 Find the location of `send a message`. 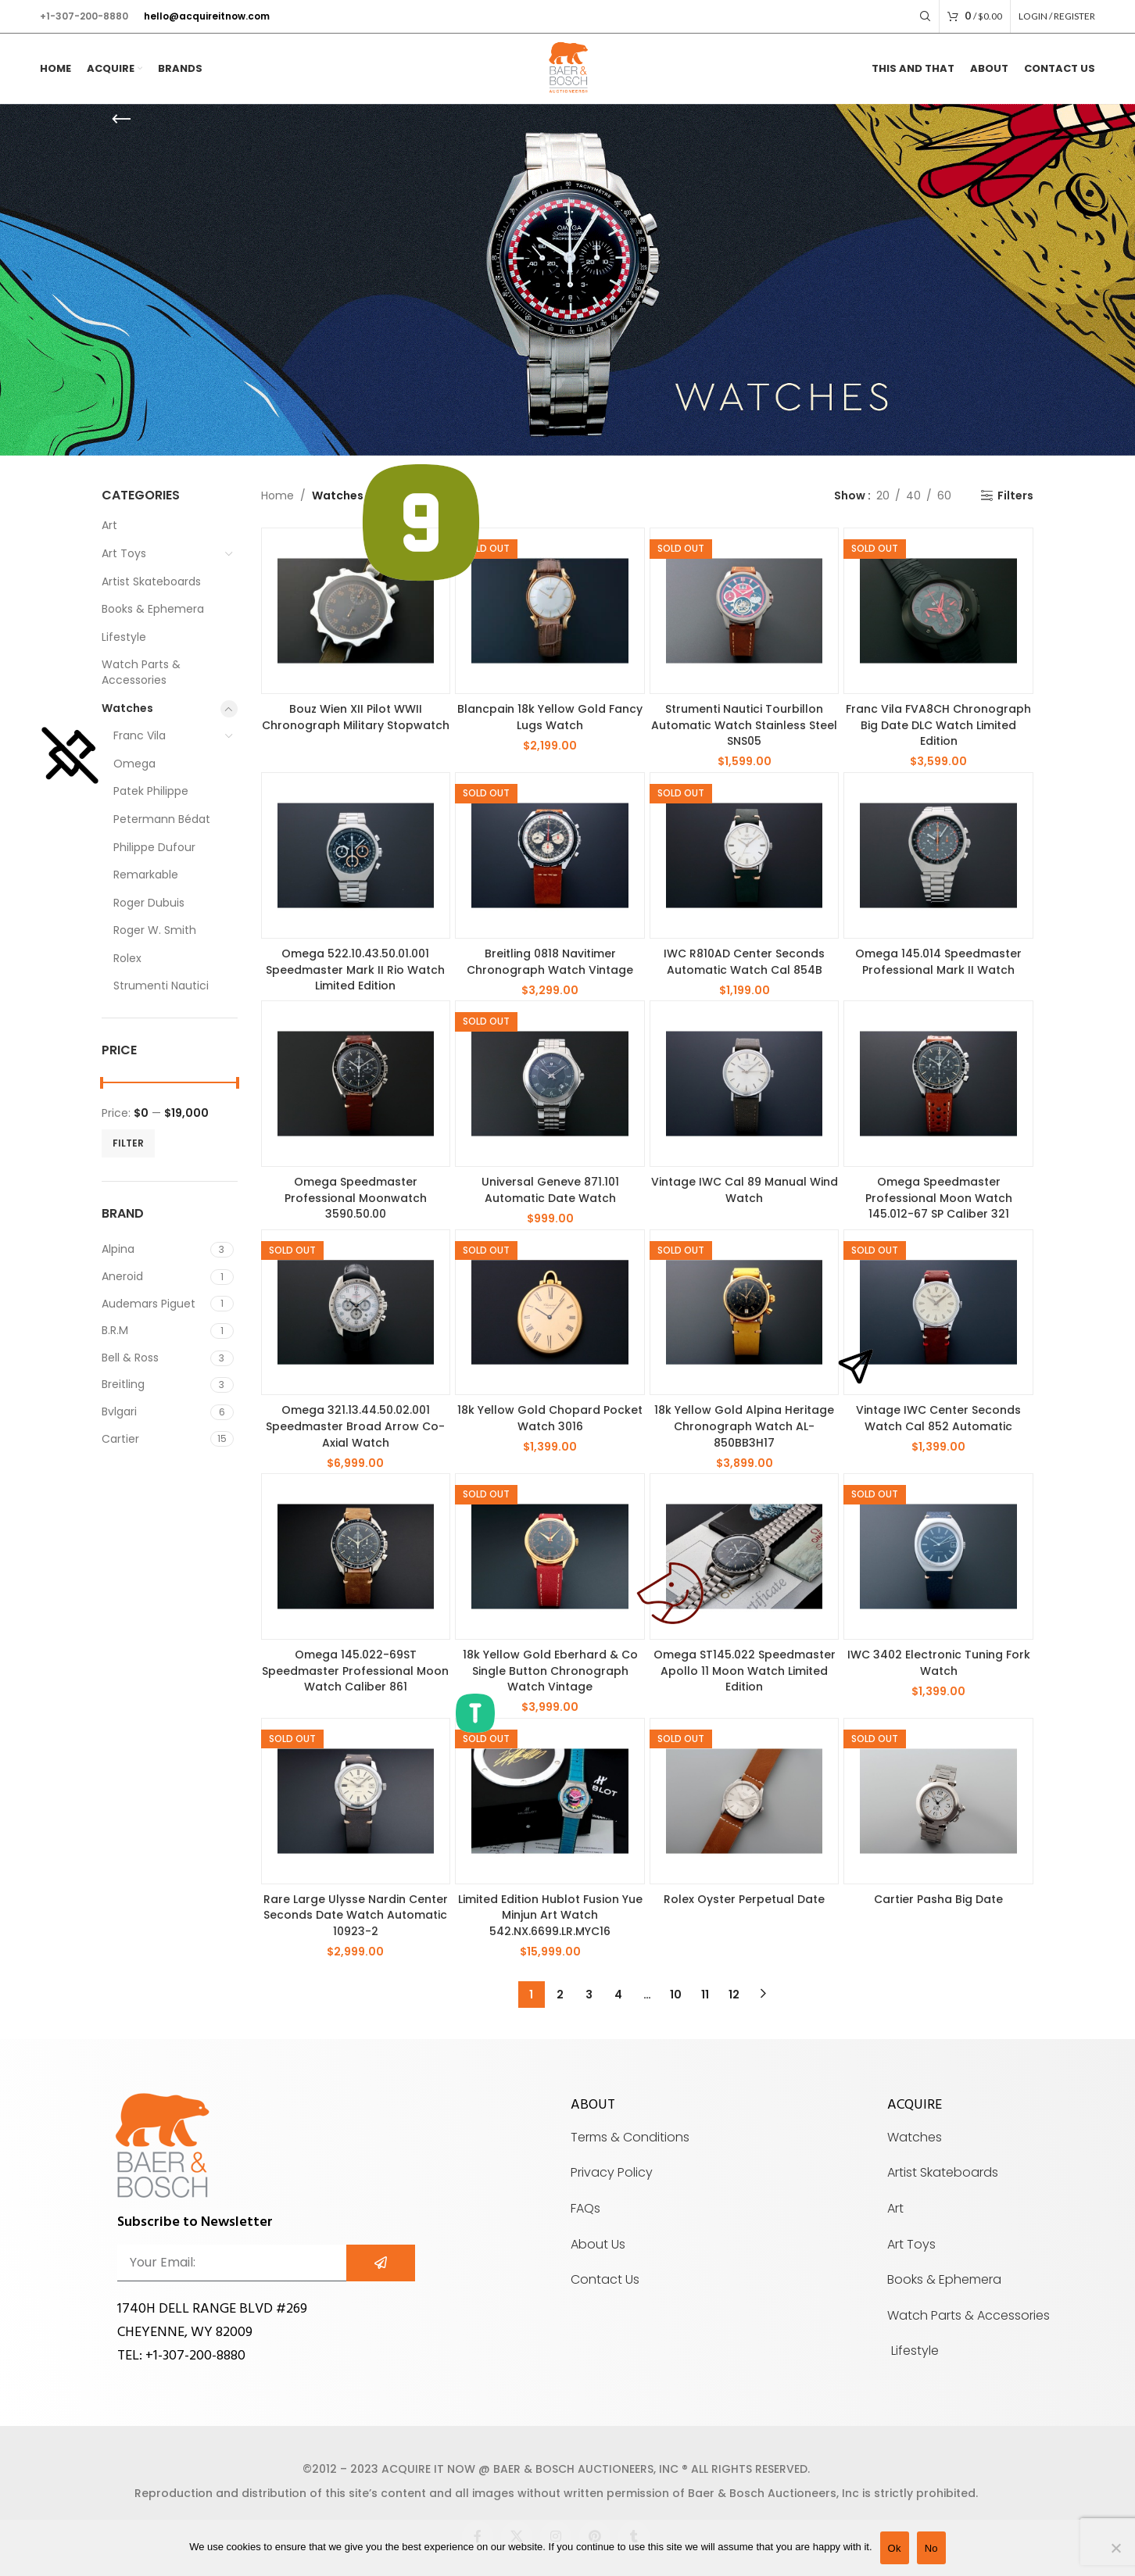

send a message is located at coordinates (856, 1366).